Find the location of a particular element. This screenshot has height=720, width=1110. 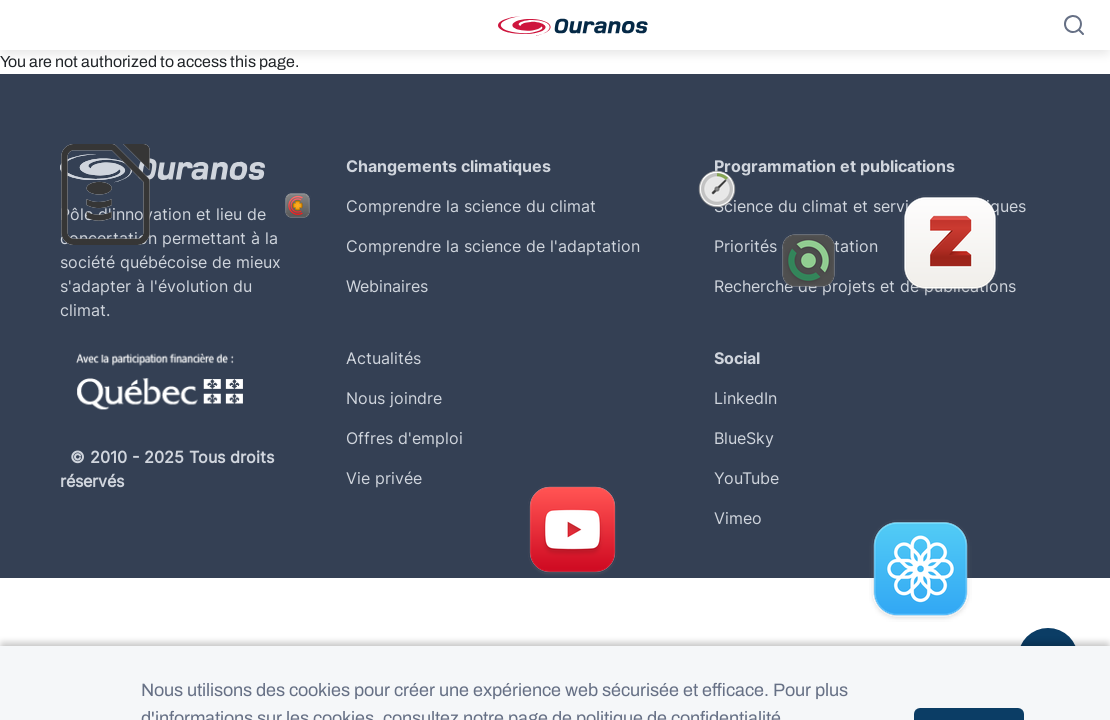

open libreoffice base database application is located at coordinates (105, 194).